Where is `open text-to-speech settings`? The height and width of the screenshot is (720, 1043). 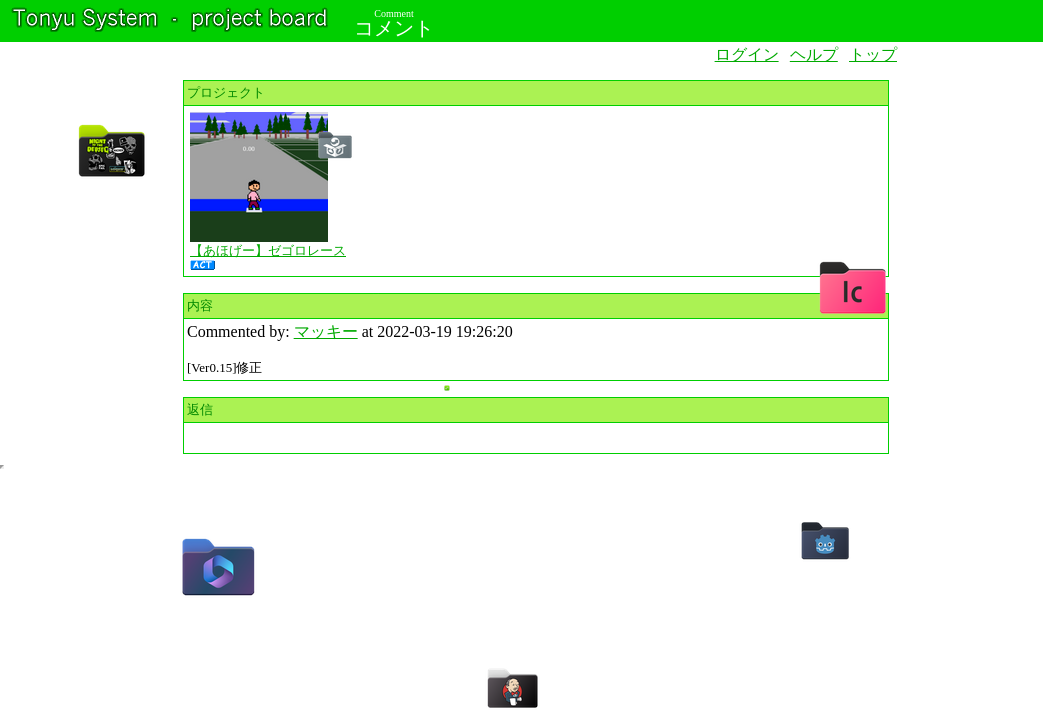
open text-to-speech settings is located at coordinates (411, 340).